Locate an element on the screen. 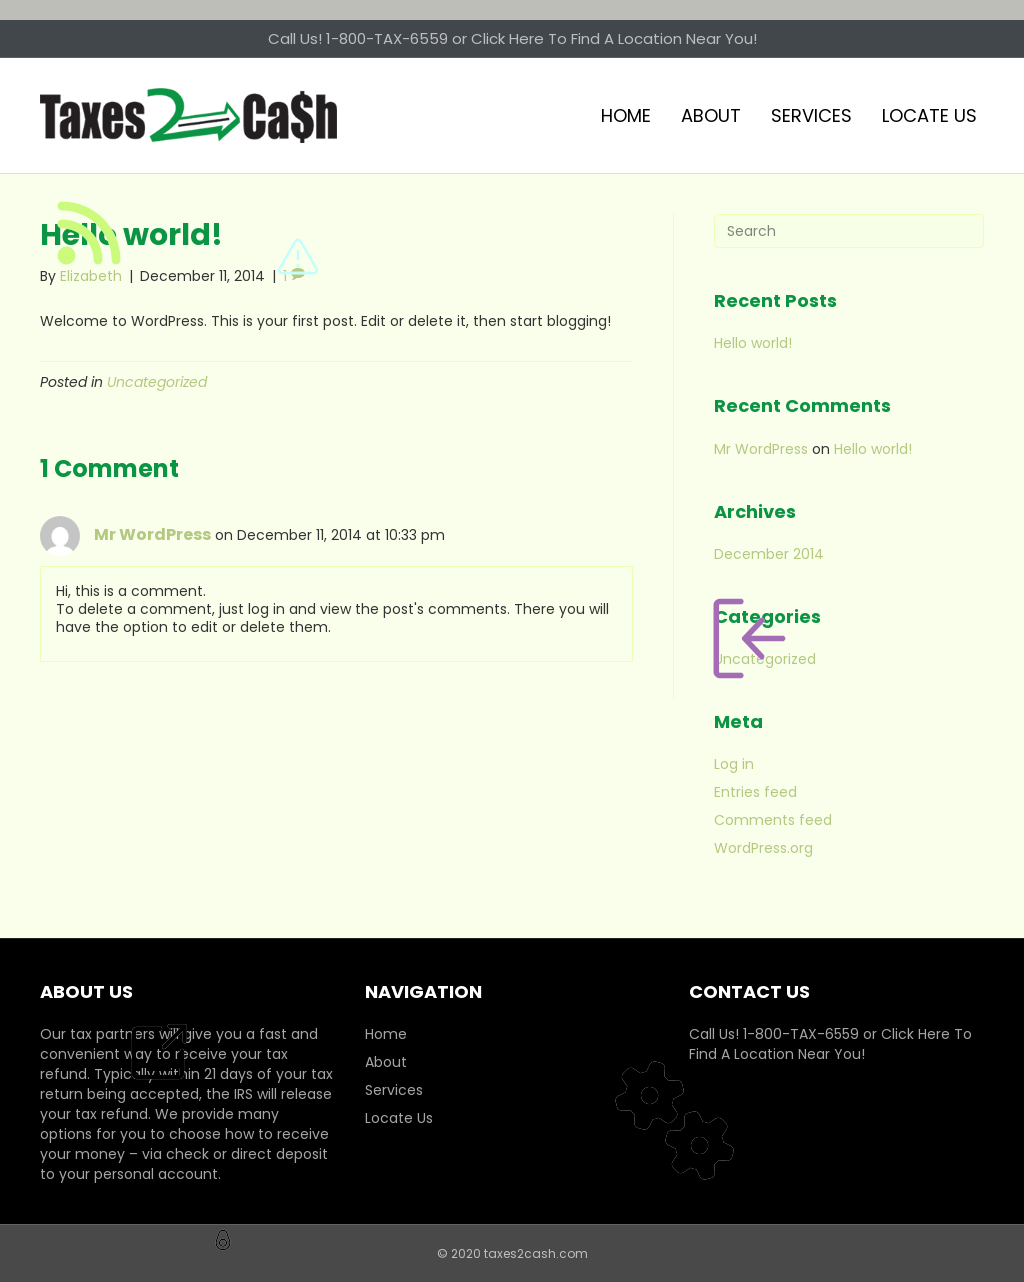 This screenshot has width=1024, height=1282. sign in to your account is located at coordinates (747, 638).